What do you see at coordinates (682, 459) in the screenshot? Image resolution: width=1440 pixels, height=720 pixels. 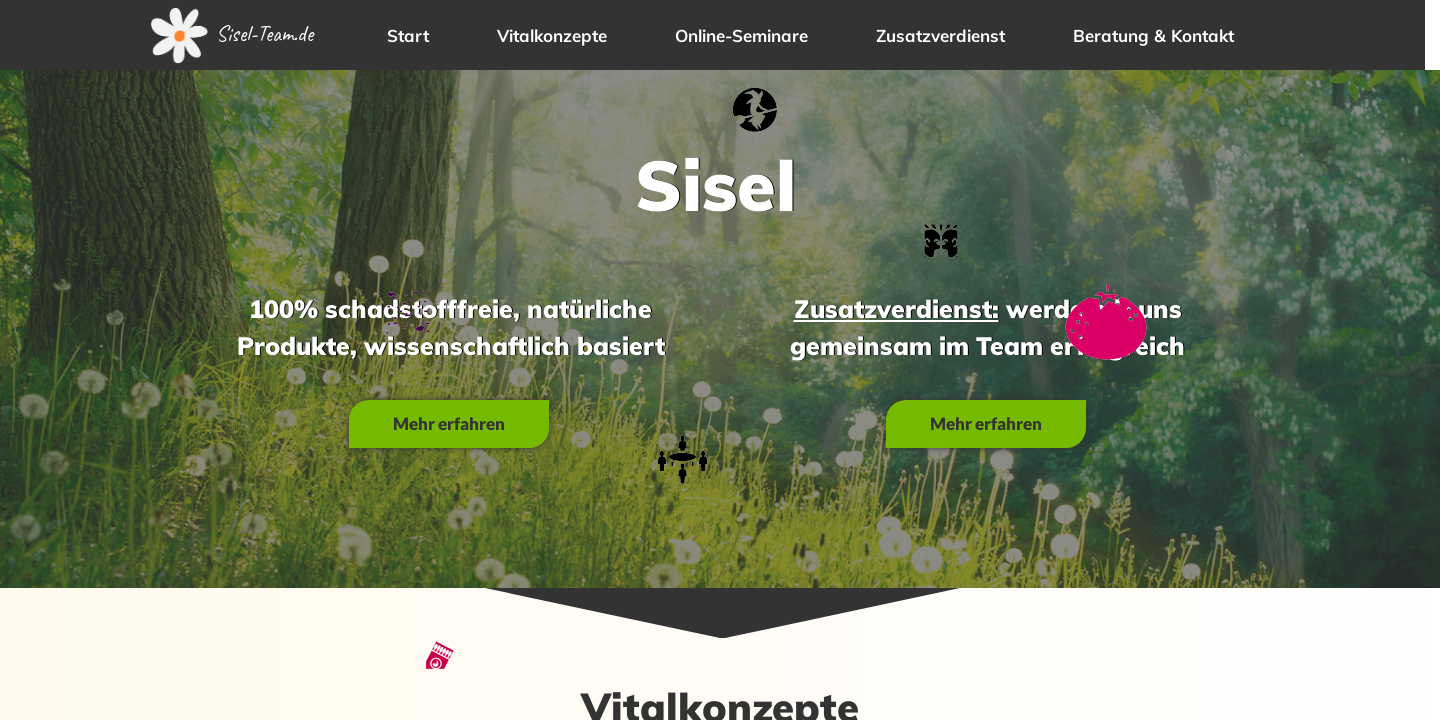 I see `join or schedule a meeting` at bounding box center [682, 459].